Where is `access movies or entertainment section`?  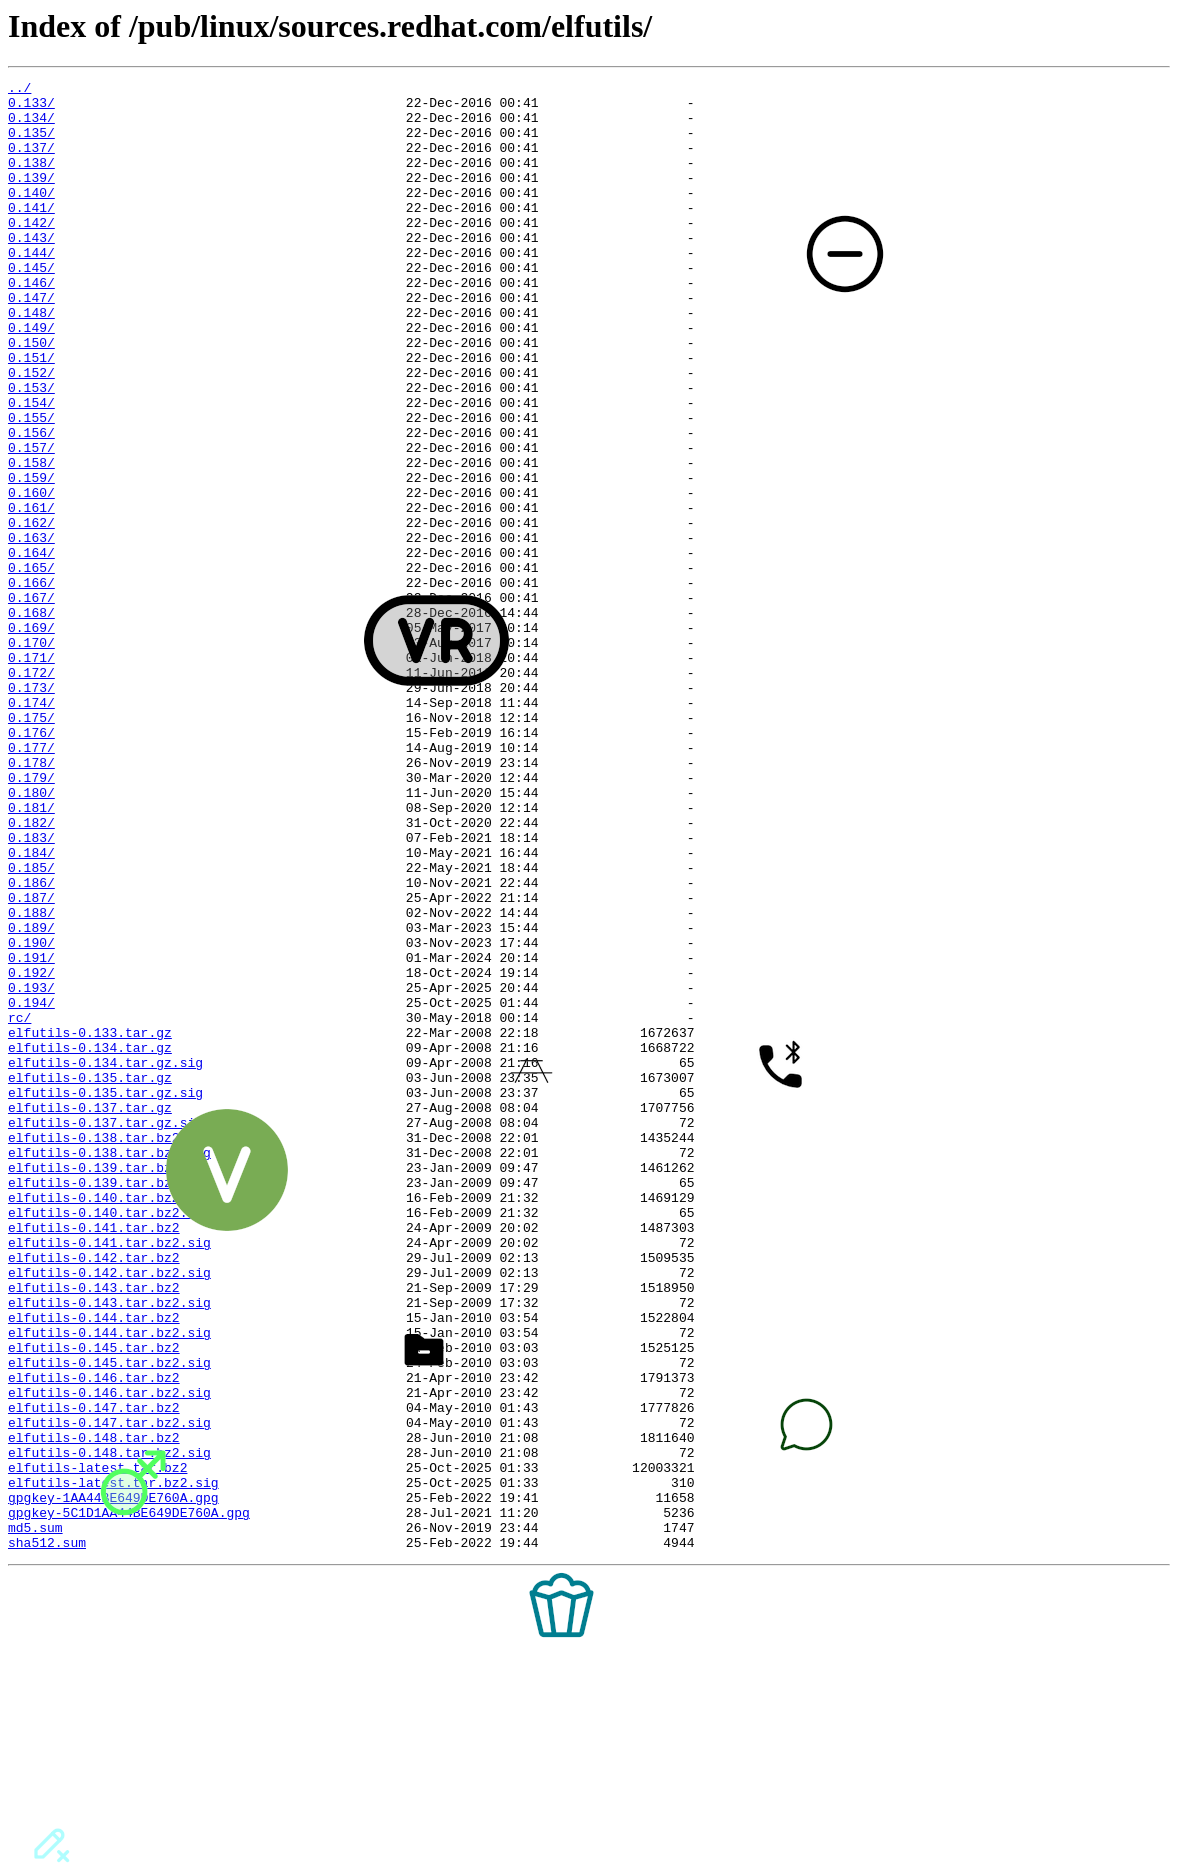 access movies or entertainment section is located at coordinates (561, 1607).